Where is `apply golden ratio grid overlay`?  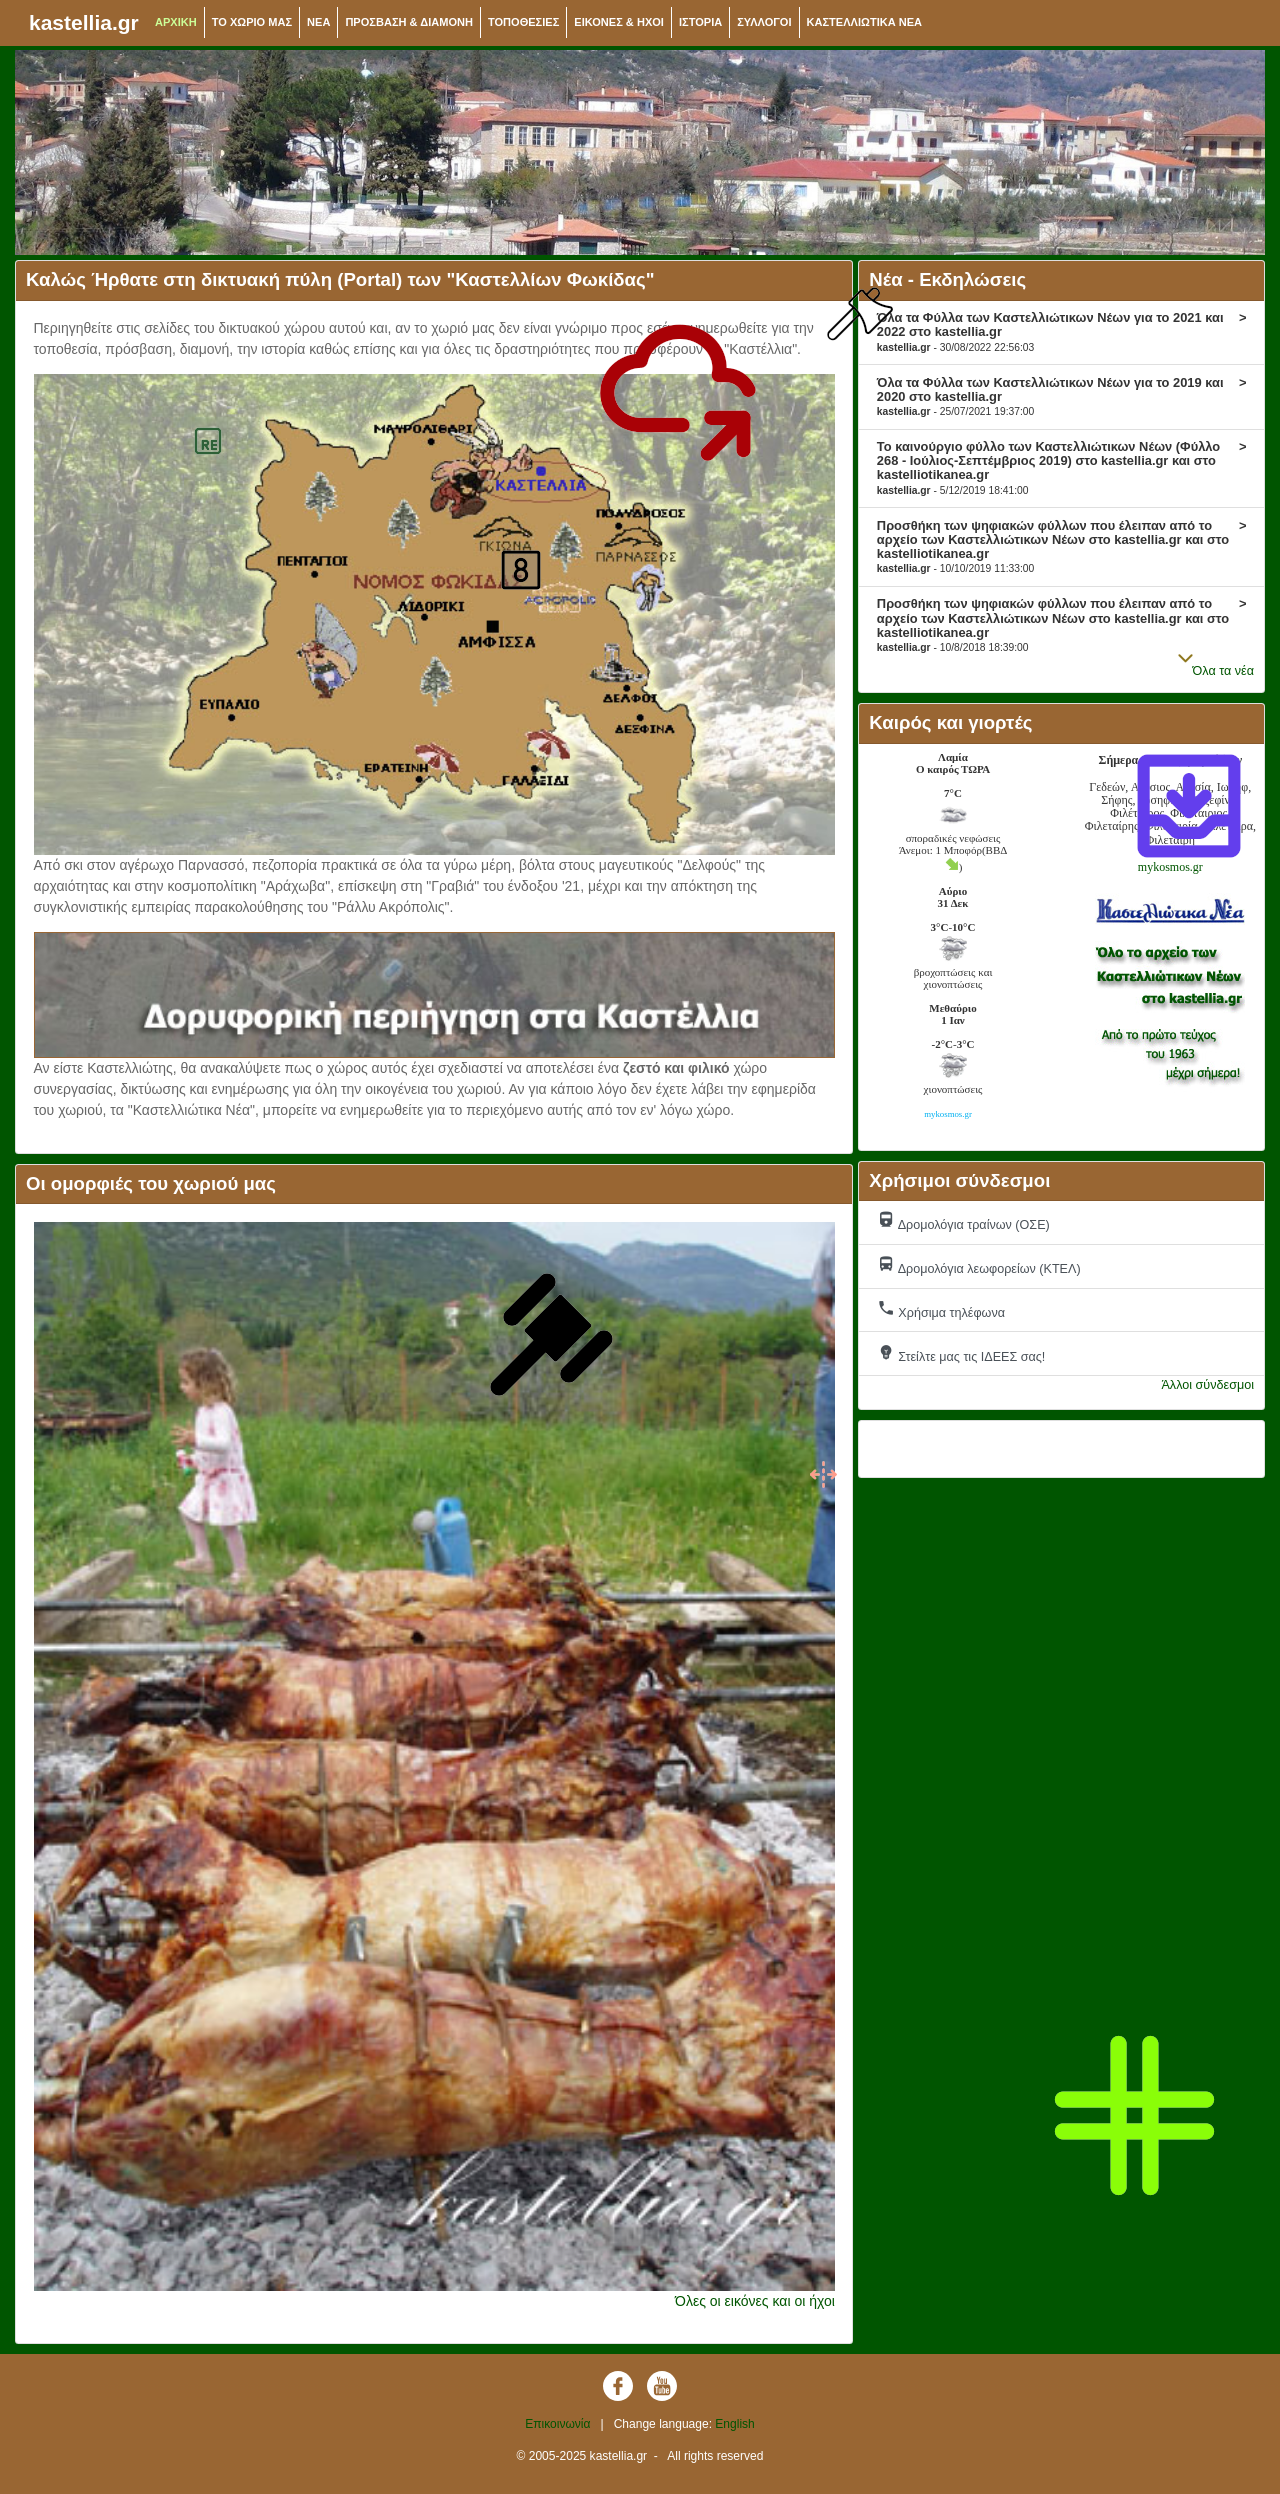
apply golden ratio grid overlay is located at coordinates (1134, 2115).